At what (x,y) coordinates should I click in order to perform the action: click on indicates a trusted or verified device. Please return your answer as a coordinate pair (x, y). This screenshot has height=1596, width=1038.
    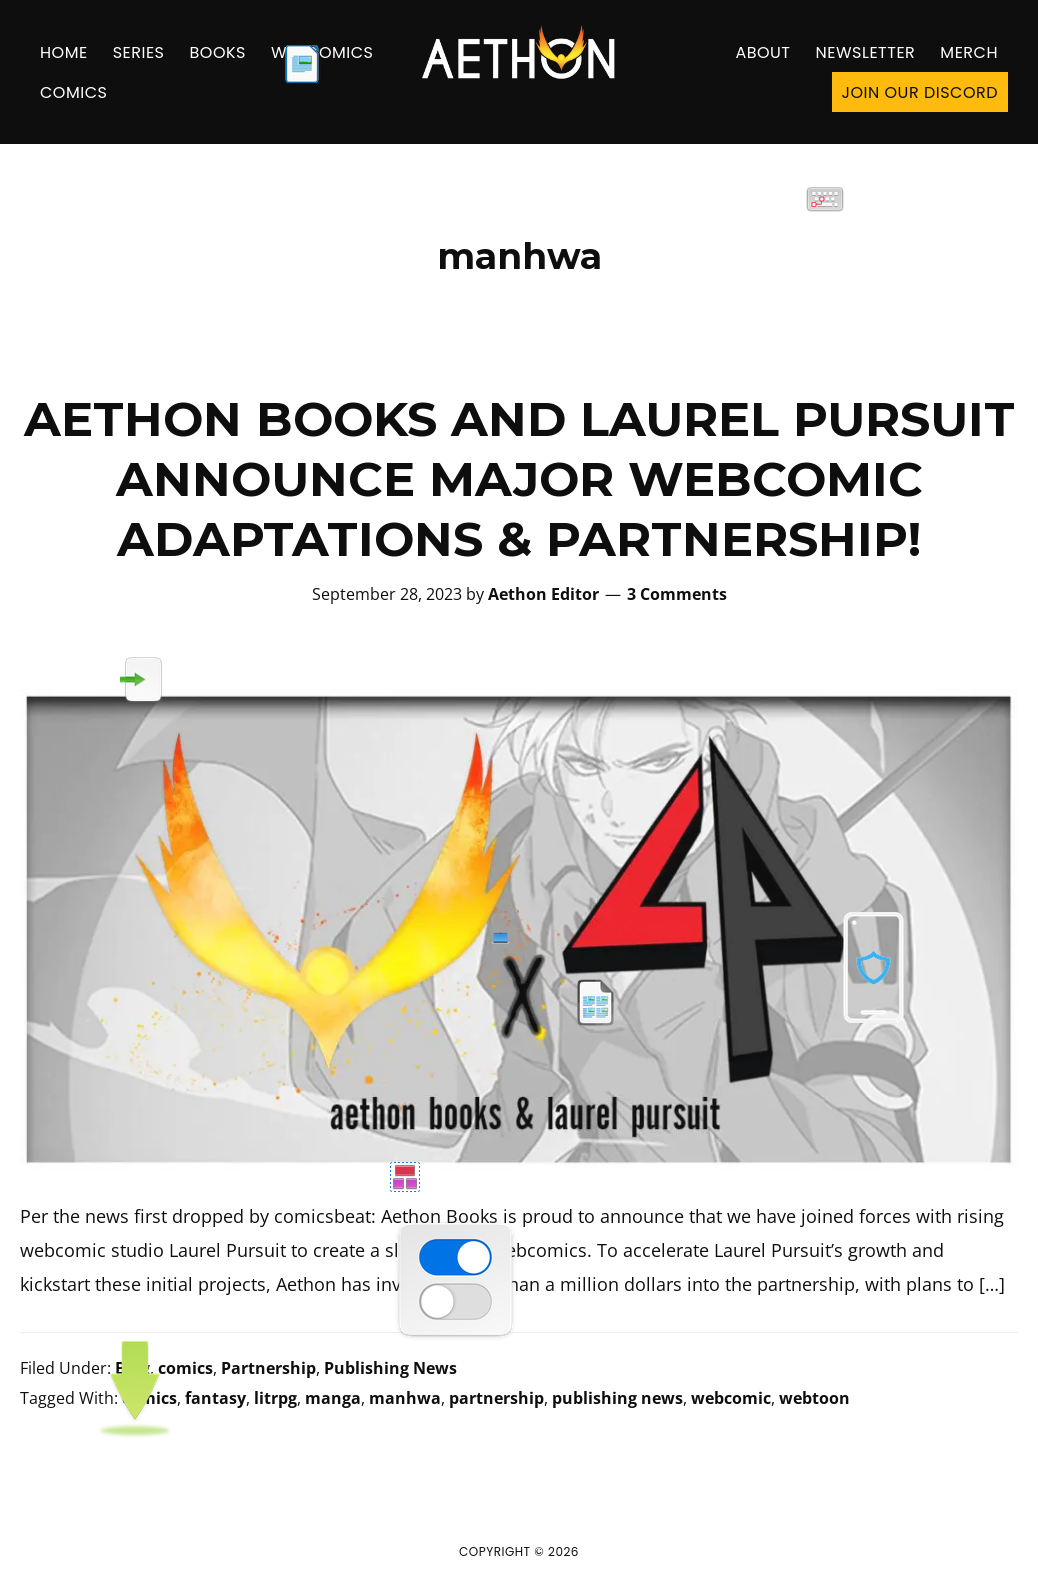
    Looking at the image, I should click on (873, 967).